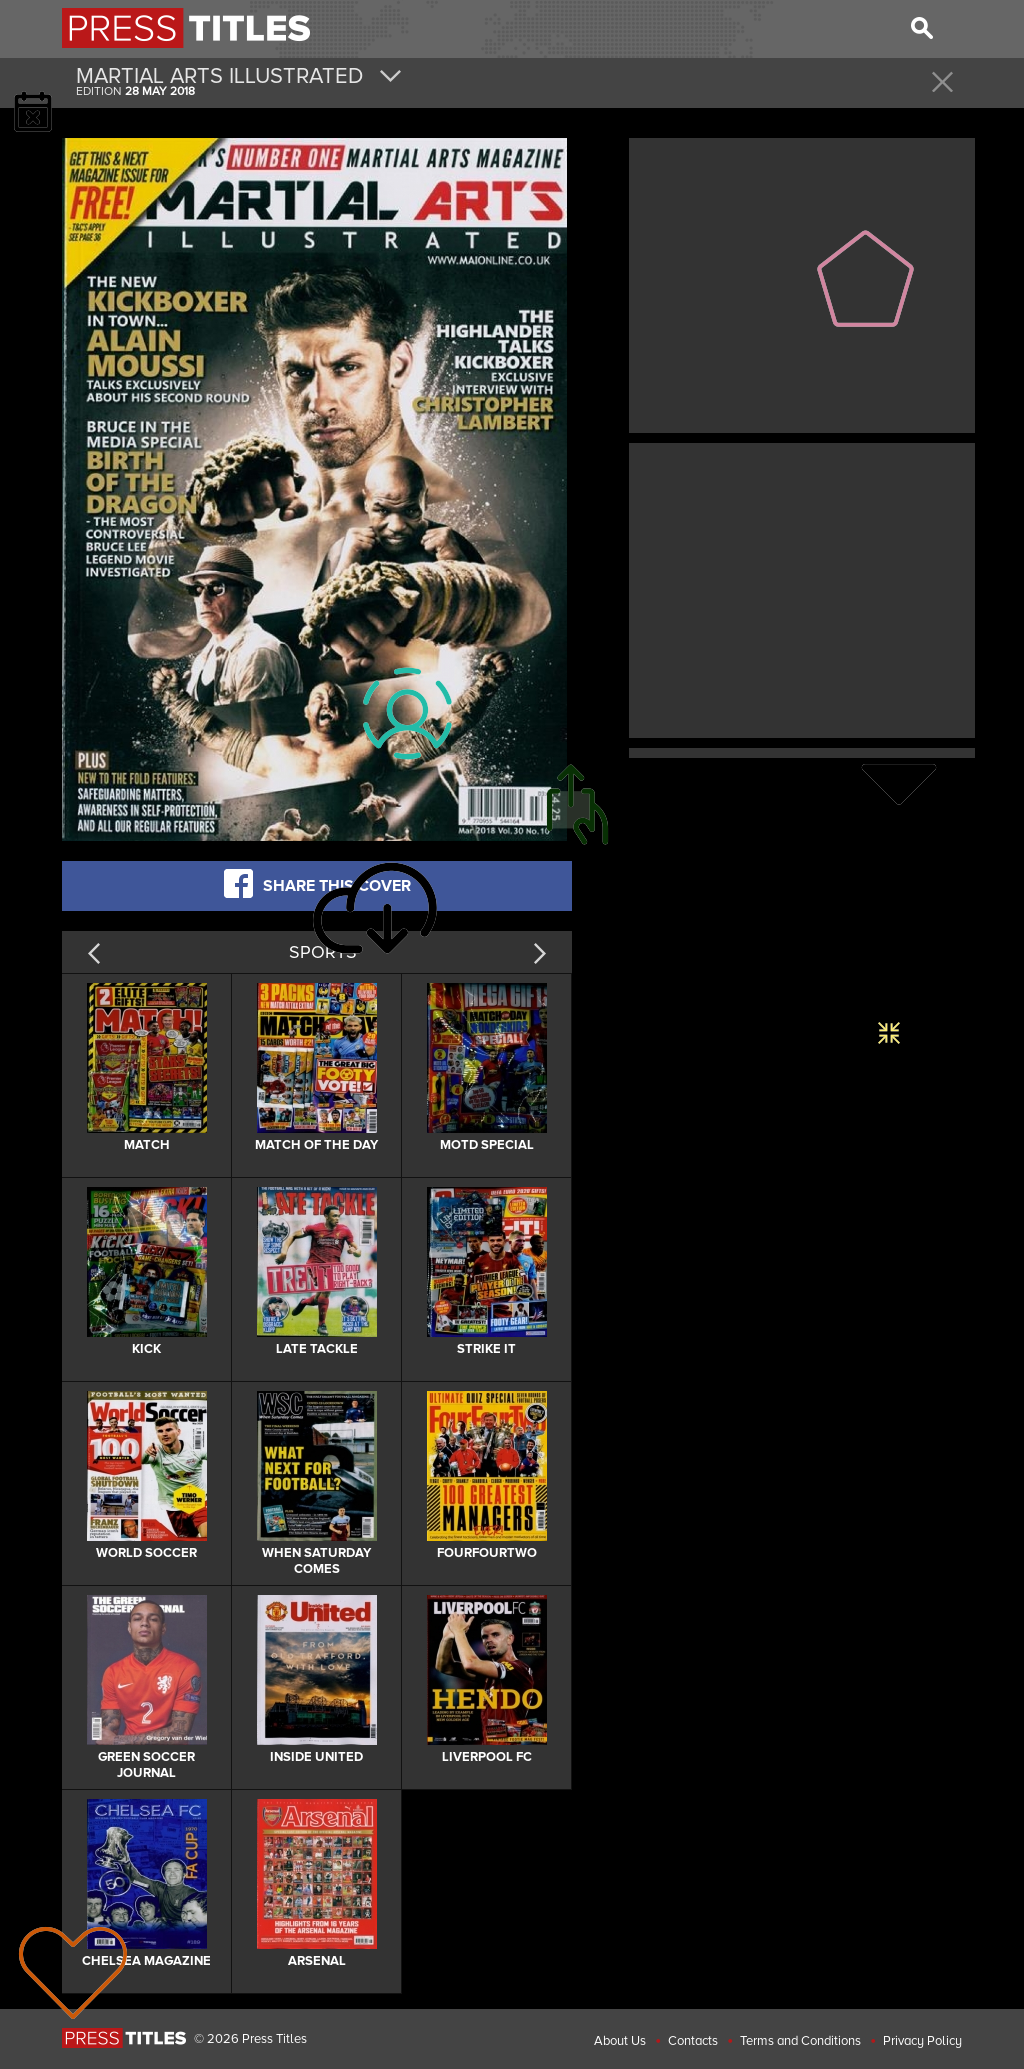 This screenshot has height=2069, width=1024. What do you see at coordinates (73, 1969) in the screenshot?
I see `add to favorites` at bounding box center [73, 1969].